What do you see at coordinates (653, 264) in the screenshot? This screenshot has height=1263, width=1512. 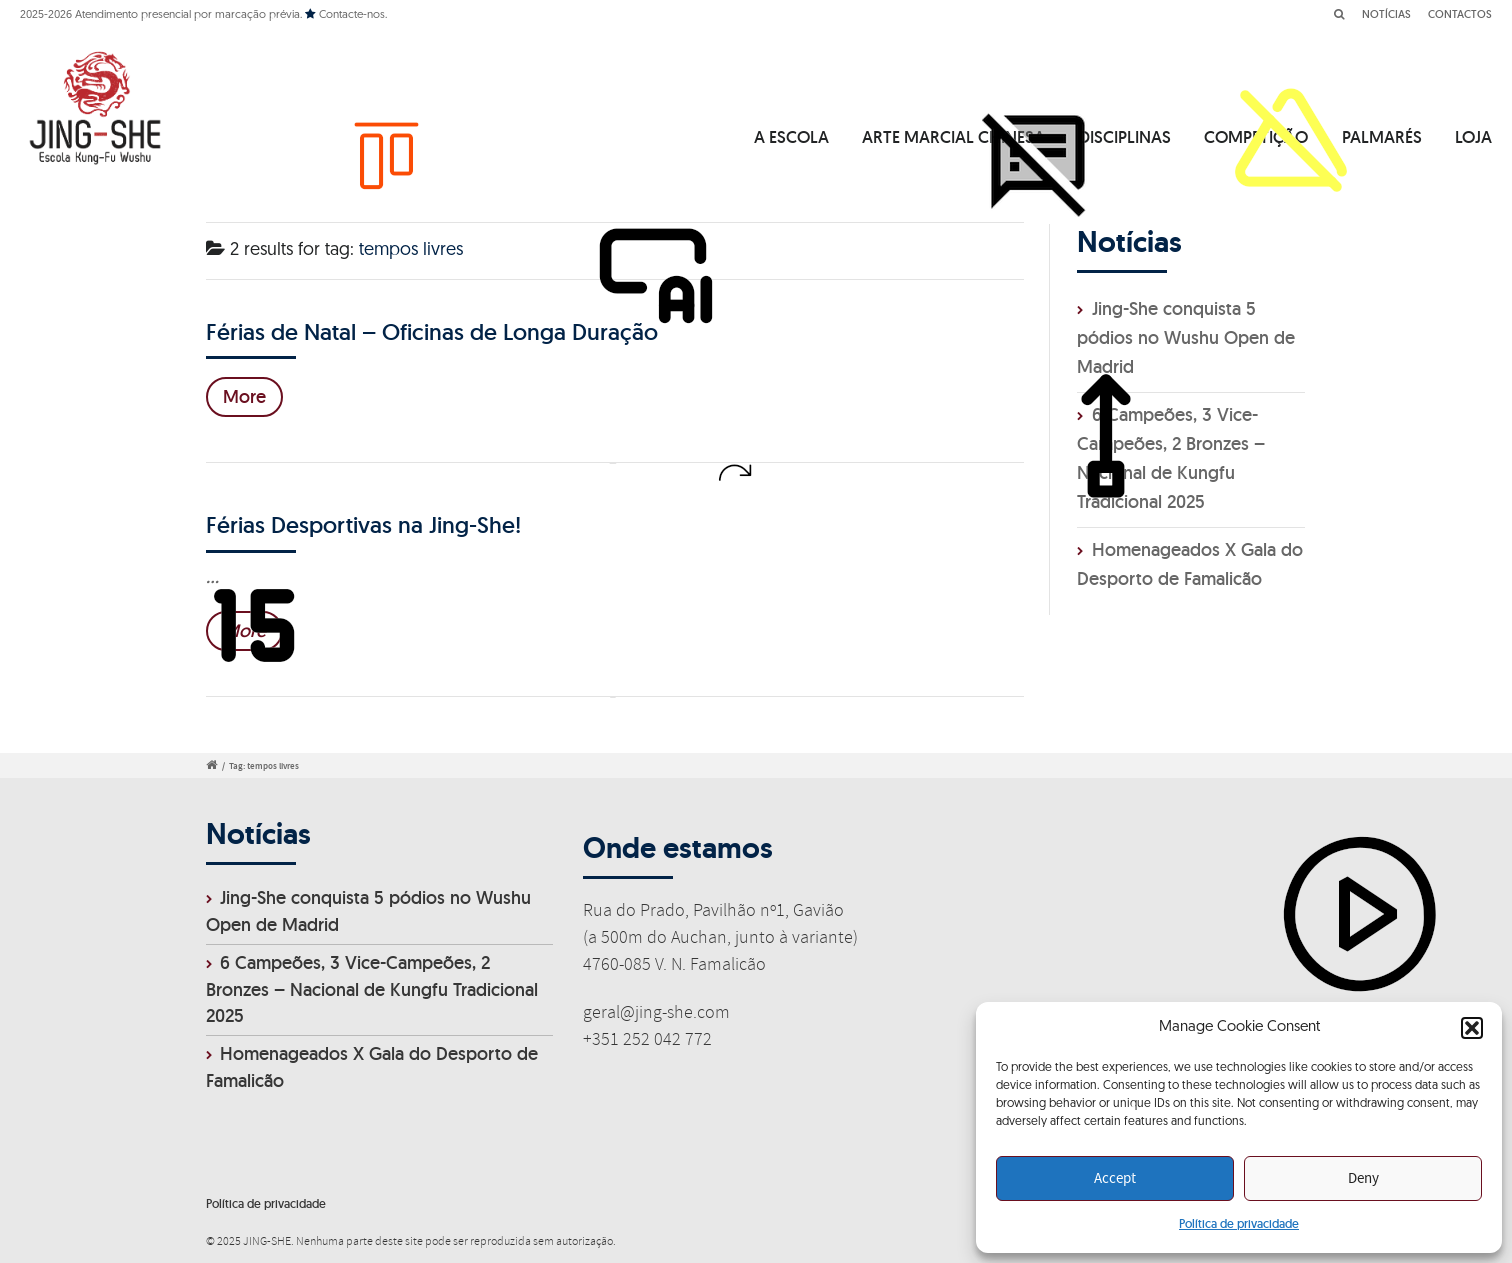 I see `enter text for AI processing` at bounding box center [653, 264].